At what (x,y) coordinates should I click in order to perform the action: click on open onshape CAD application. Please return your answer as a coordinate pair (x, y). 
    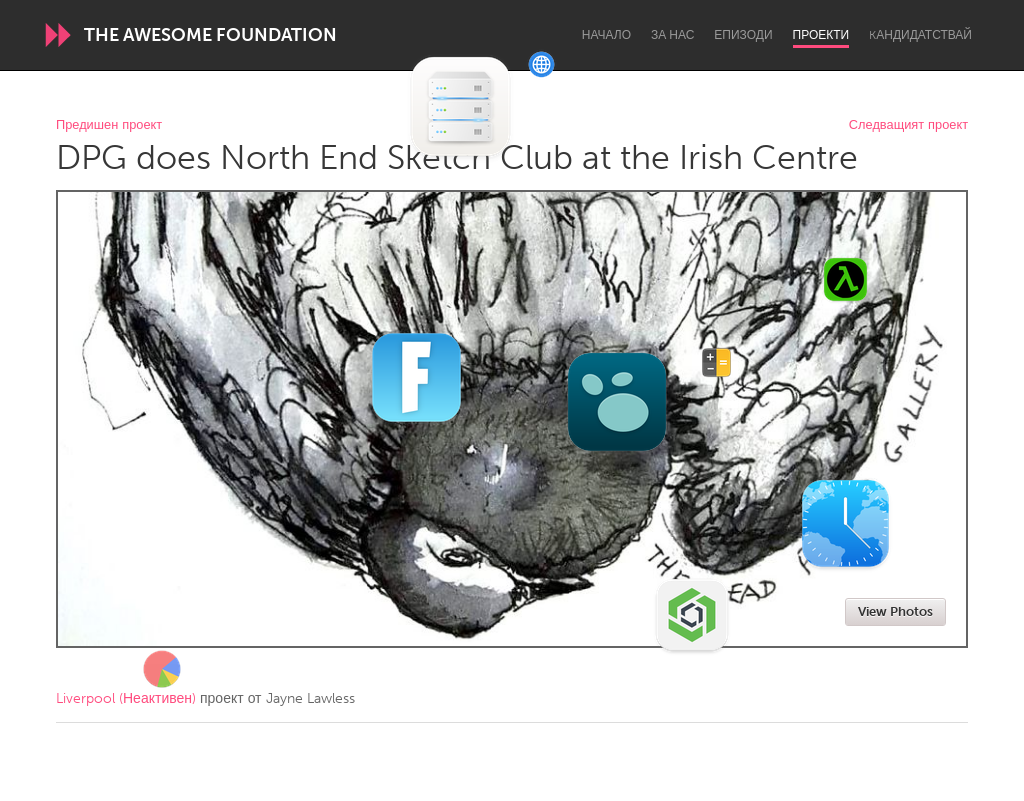
    Looking at the image, I should click on (692, 615).